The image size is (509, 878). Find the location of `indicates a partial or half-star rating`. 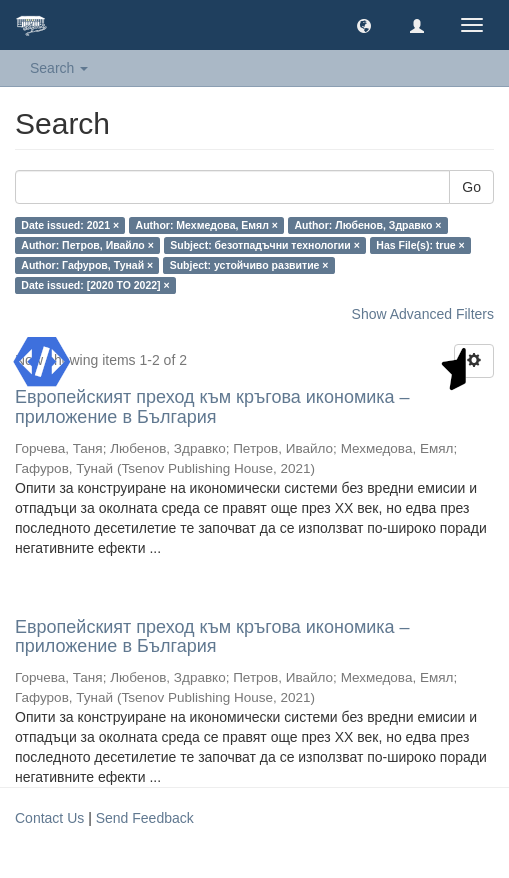

indicates a partial or half-star rating is located at coordinates (464, 370).